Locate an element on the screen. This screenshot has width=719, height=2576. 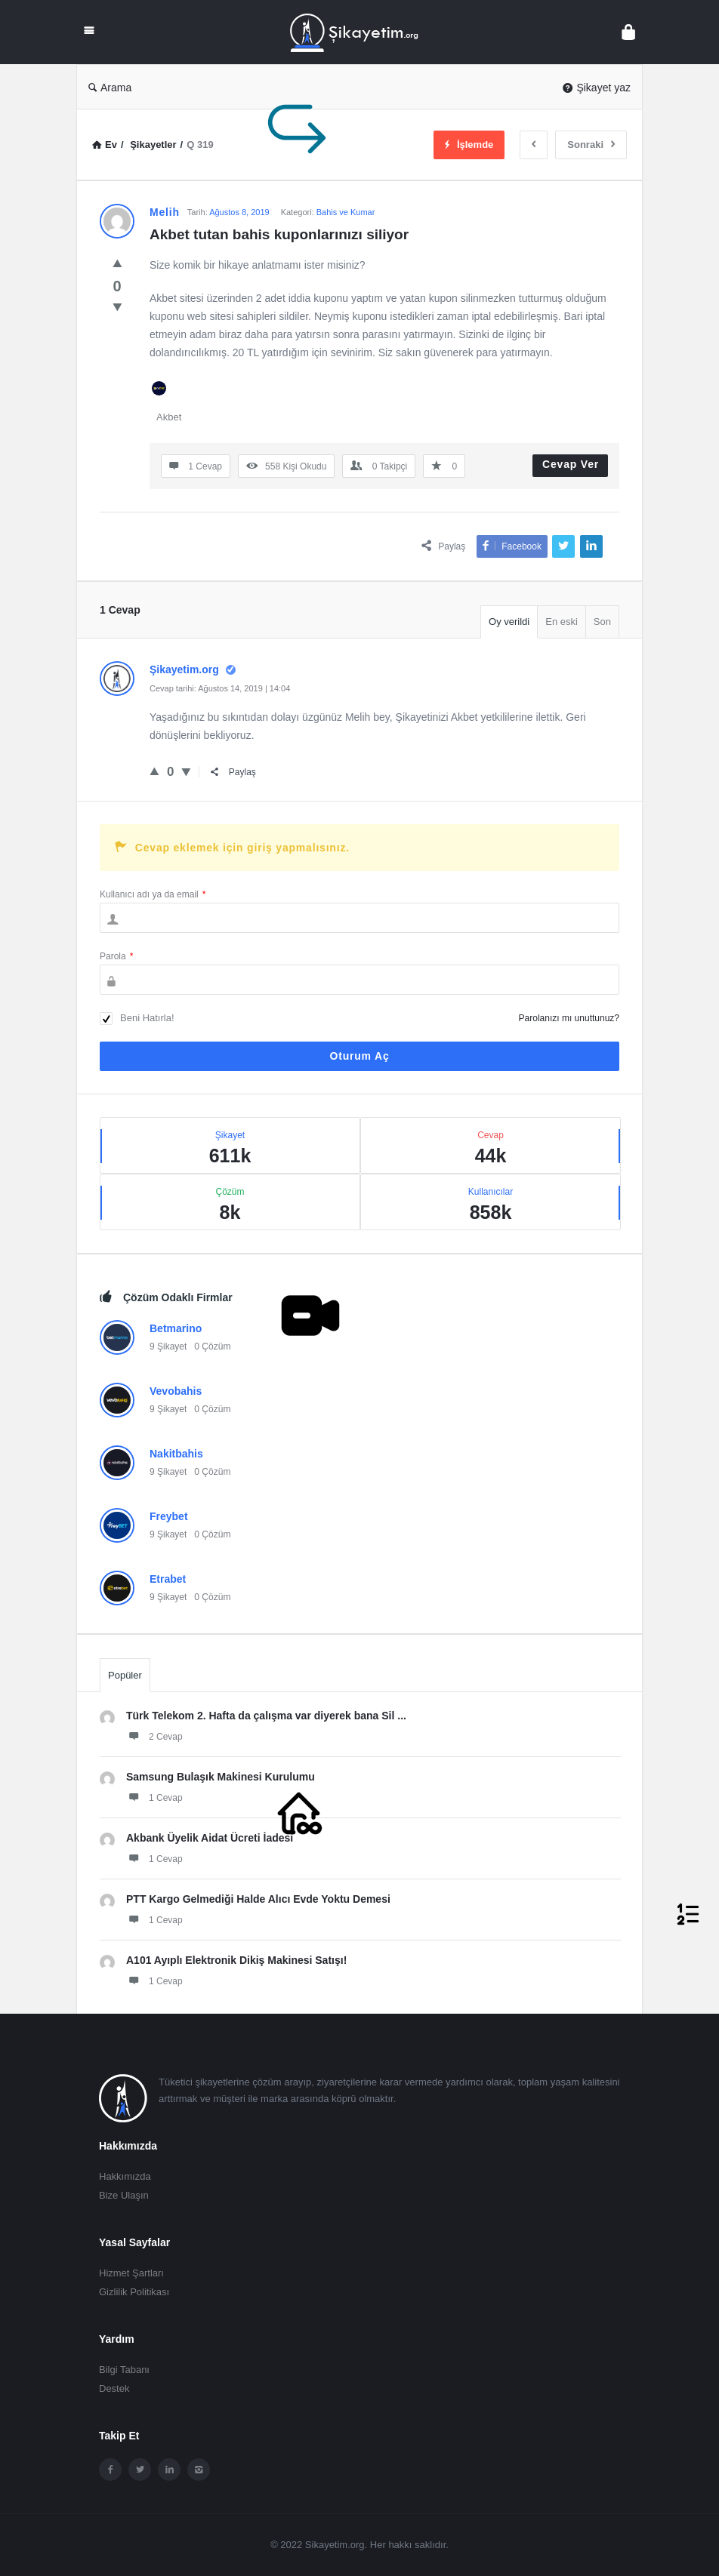
remove video from playlist or queue is located at coordinates (310, 1316).